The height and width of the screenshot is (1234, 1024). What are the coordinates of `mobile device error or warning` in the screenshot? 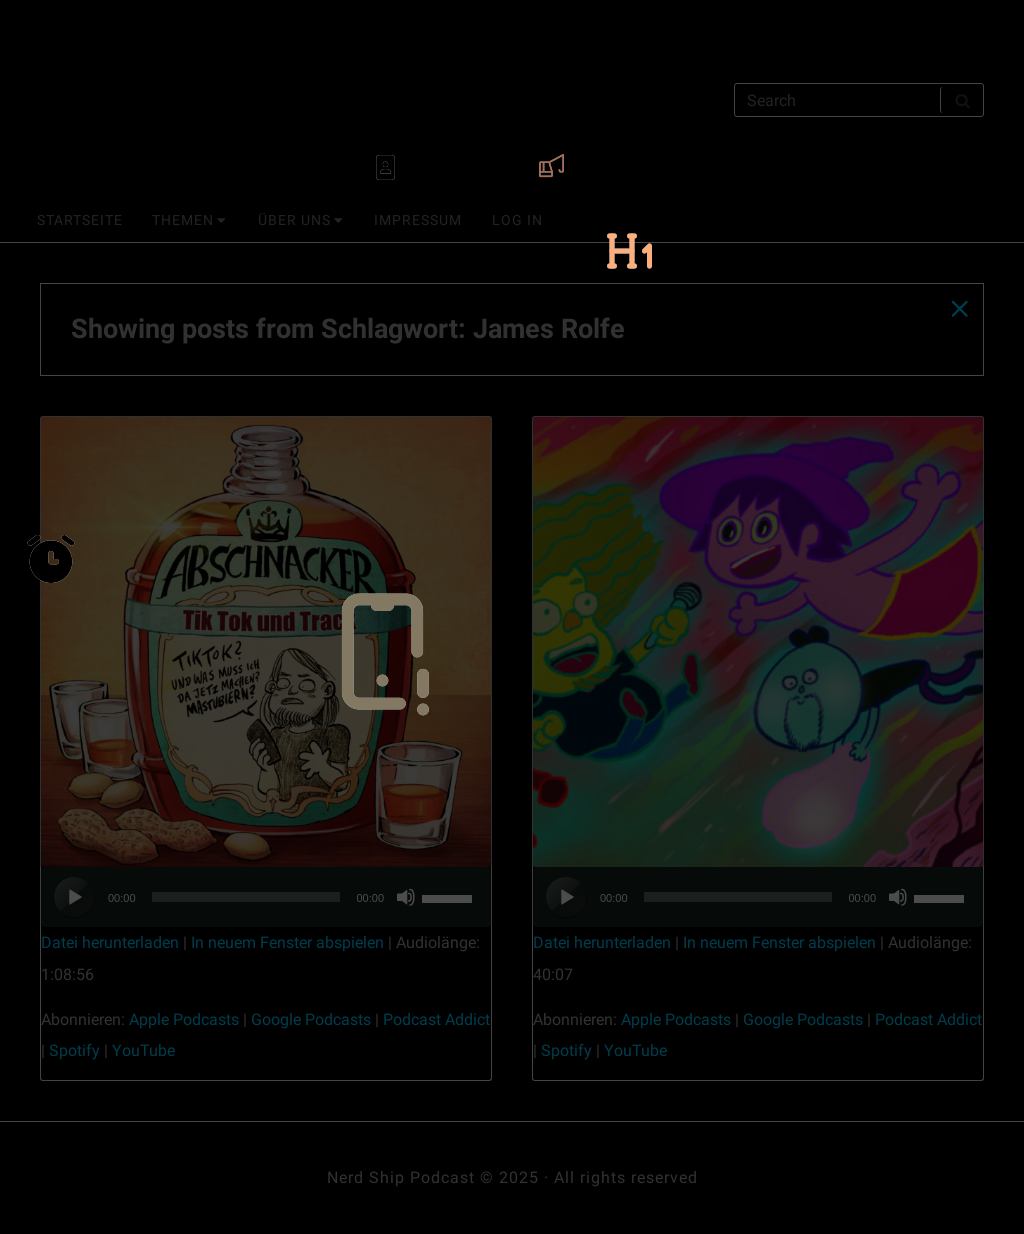 It's located at (382, 651).